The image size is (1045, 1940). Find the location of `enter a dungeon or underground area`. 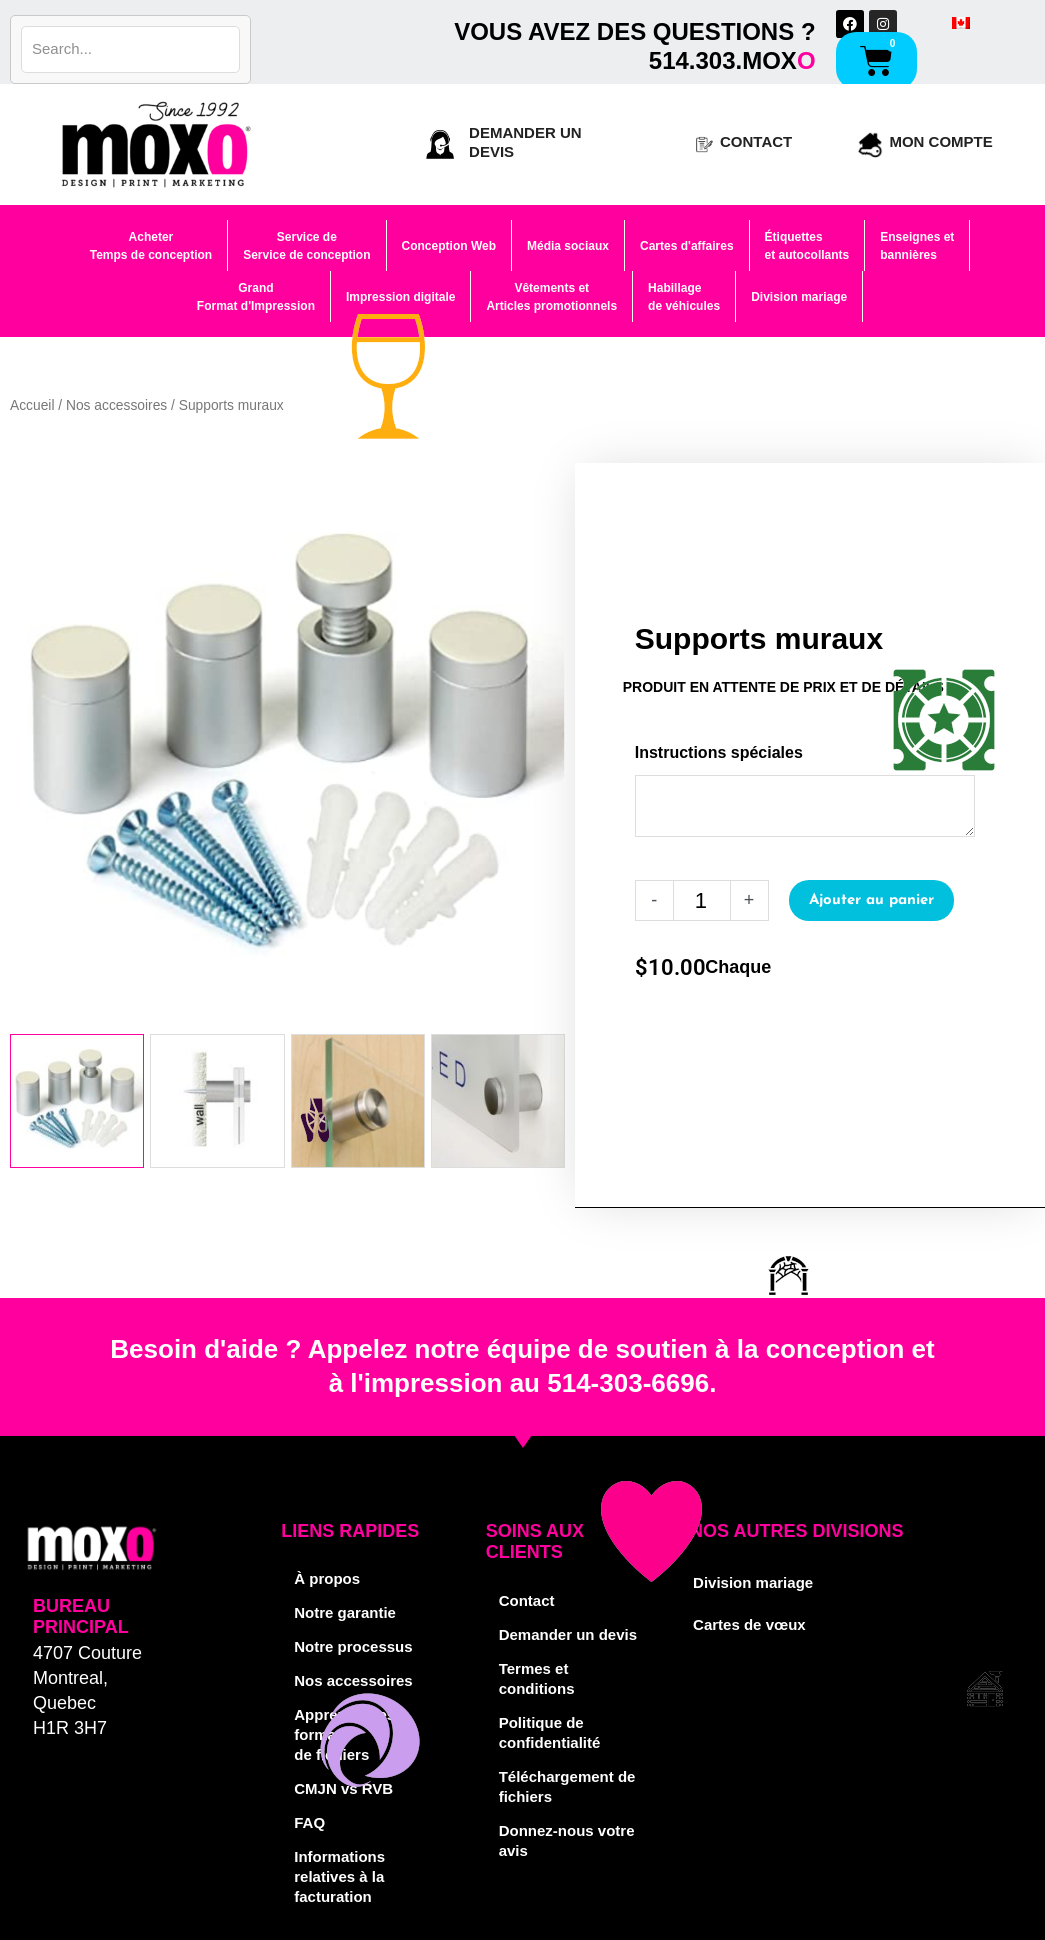

enter a dungeon or underground area is located at coordinates (788, 1275).